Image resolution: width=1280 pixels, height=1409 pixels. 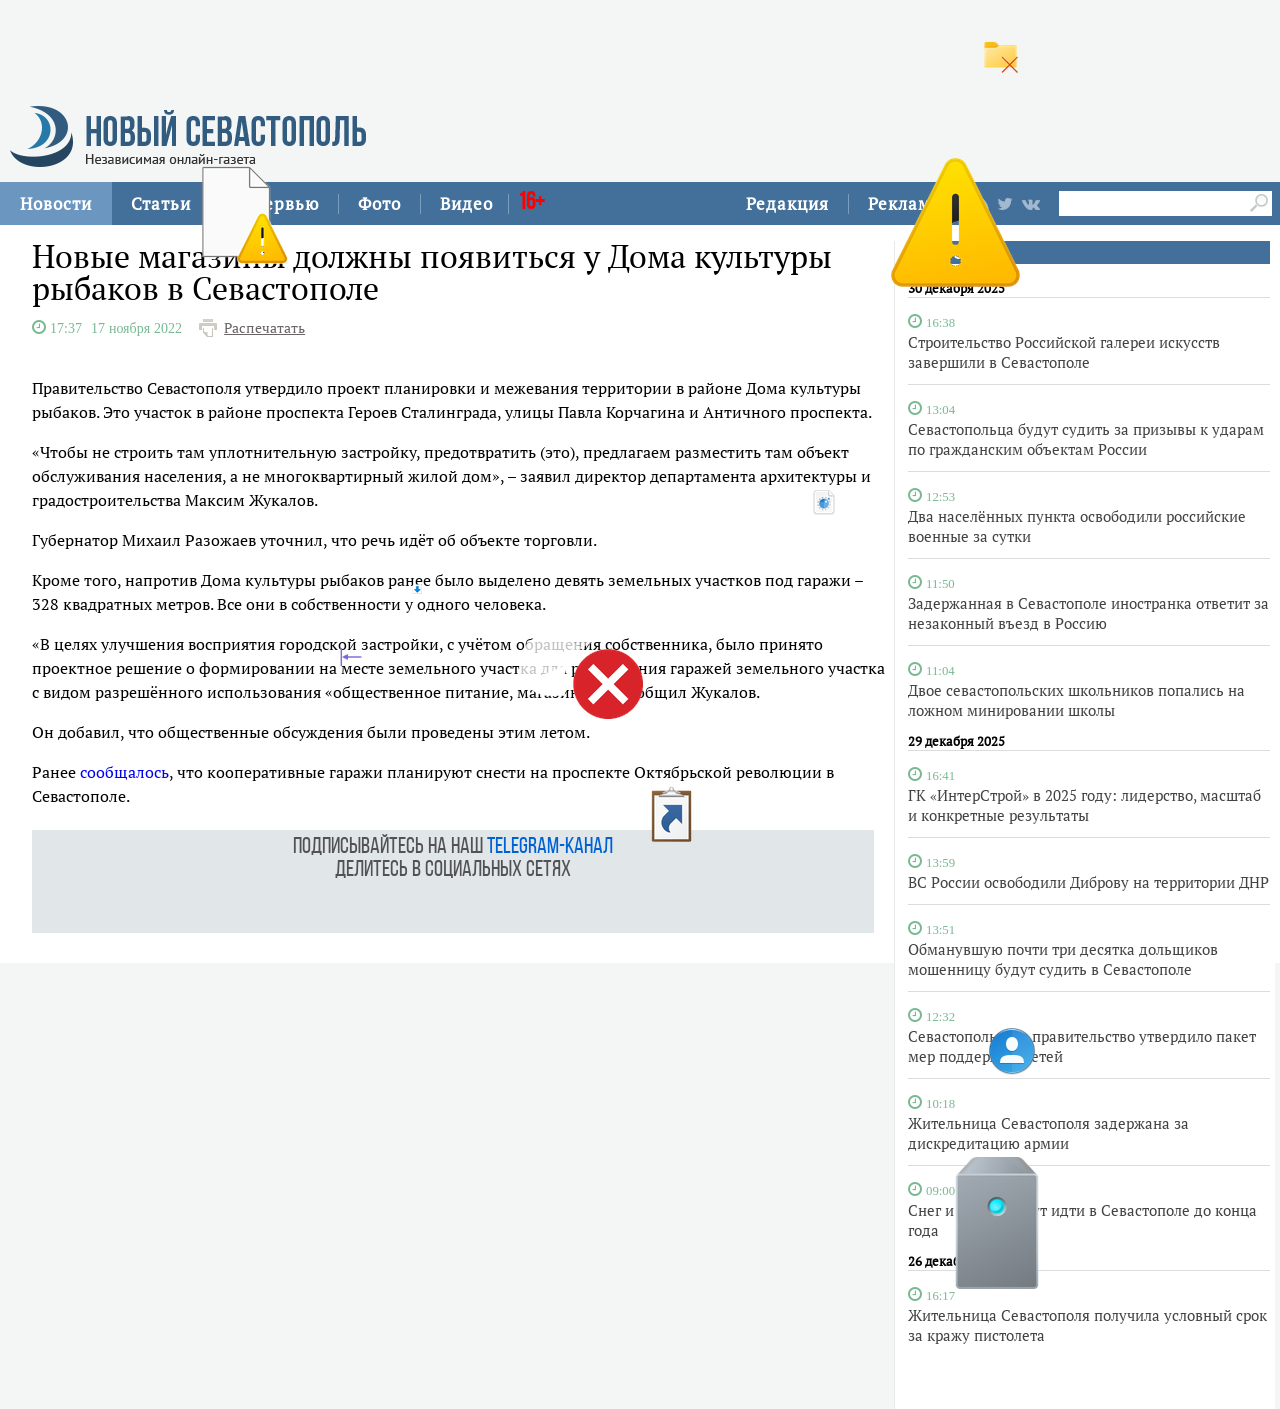 What do you see at coordinates (955, 222) in the screenshot?
I see `indicates a warning or alert status` at bounding box center [955, 222].